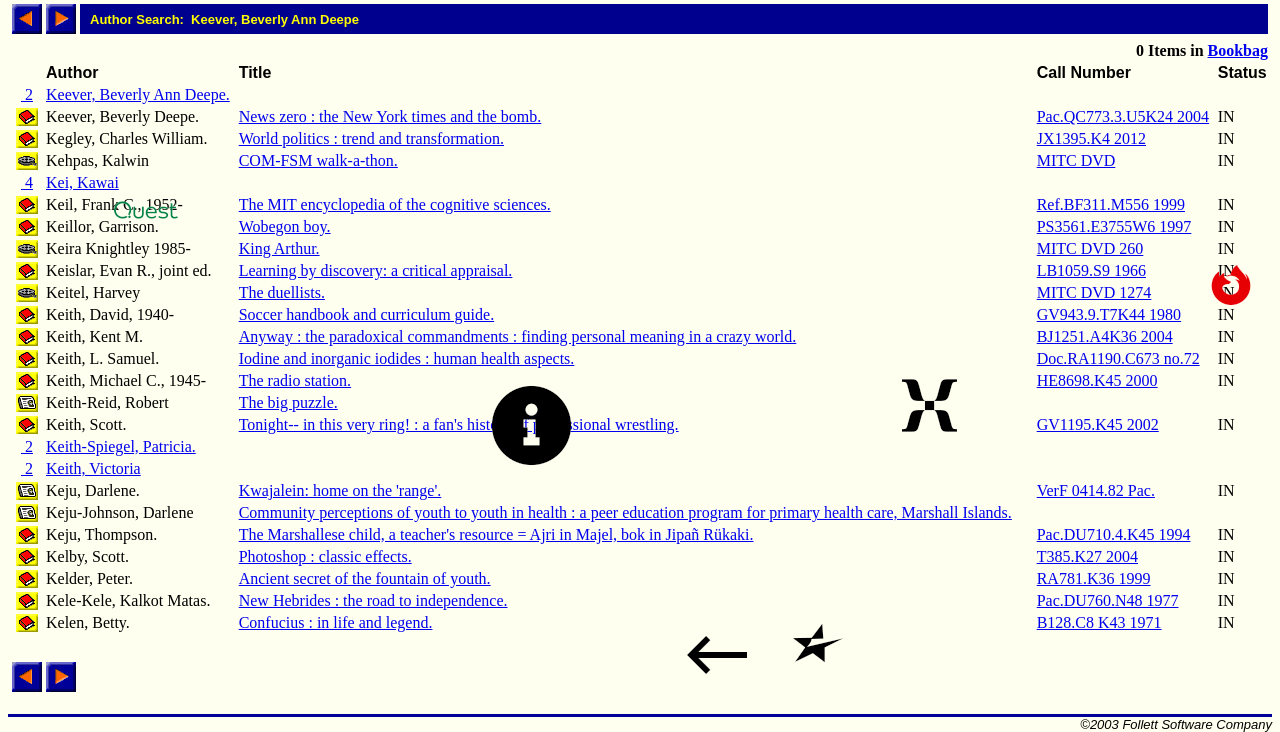  What do you see at coordinates (818, 643) in the screenshot?
I see `visit the ESEA gaming platform` at bounding box center [818, 643].